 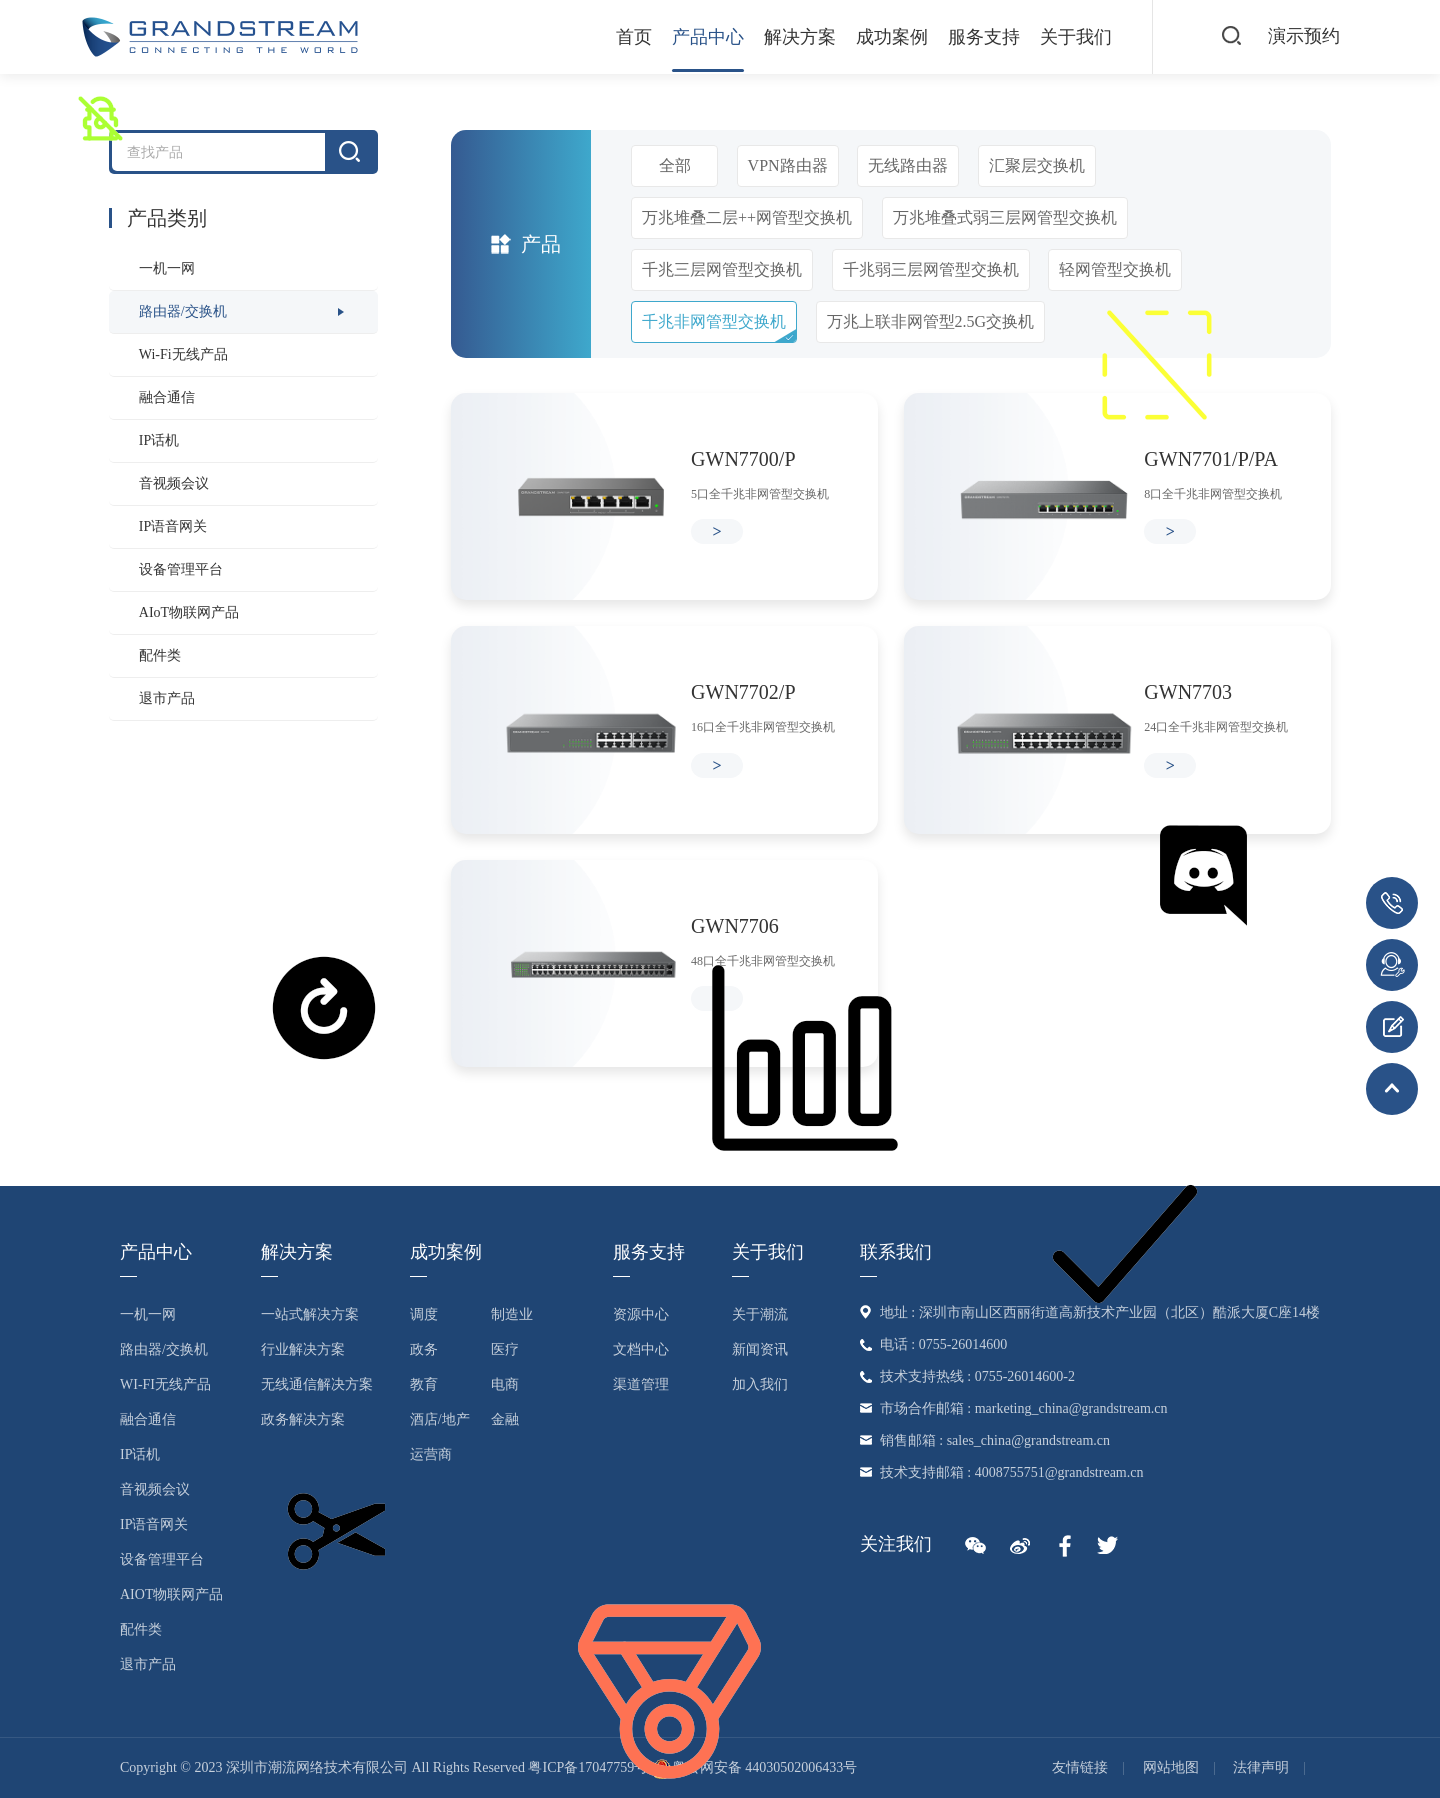 What do you see at coordinates (100, 118) in the screenshot?
I see `fire hydrant unavailable or out of service` at bounding box center [100, 118].